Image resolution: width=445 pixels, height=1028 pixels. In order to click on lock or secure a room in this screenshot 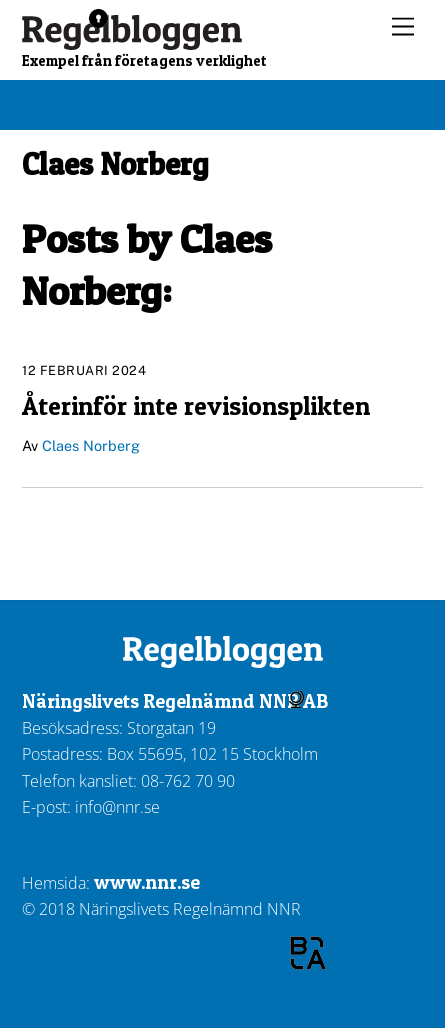, I will do `click(98, 18)`.